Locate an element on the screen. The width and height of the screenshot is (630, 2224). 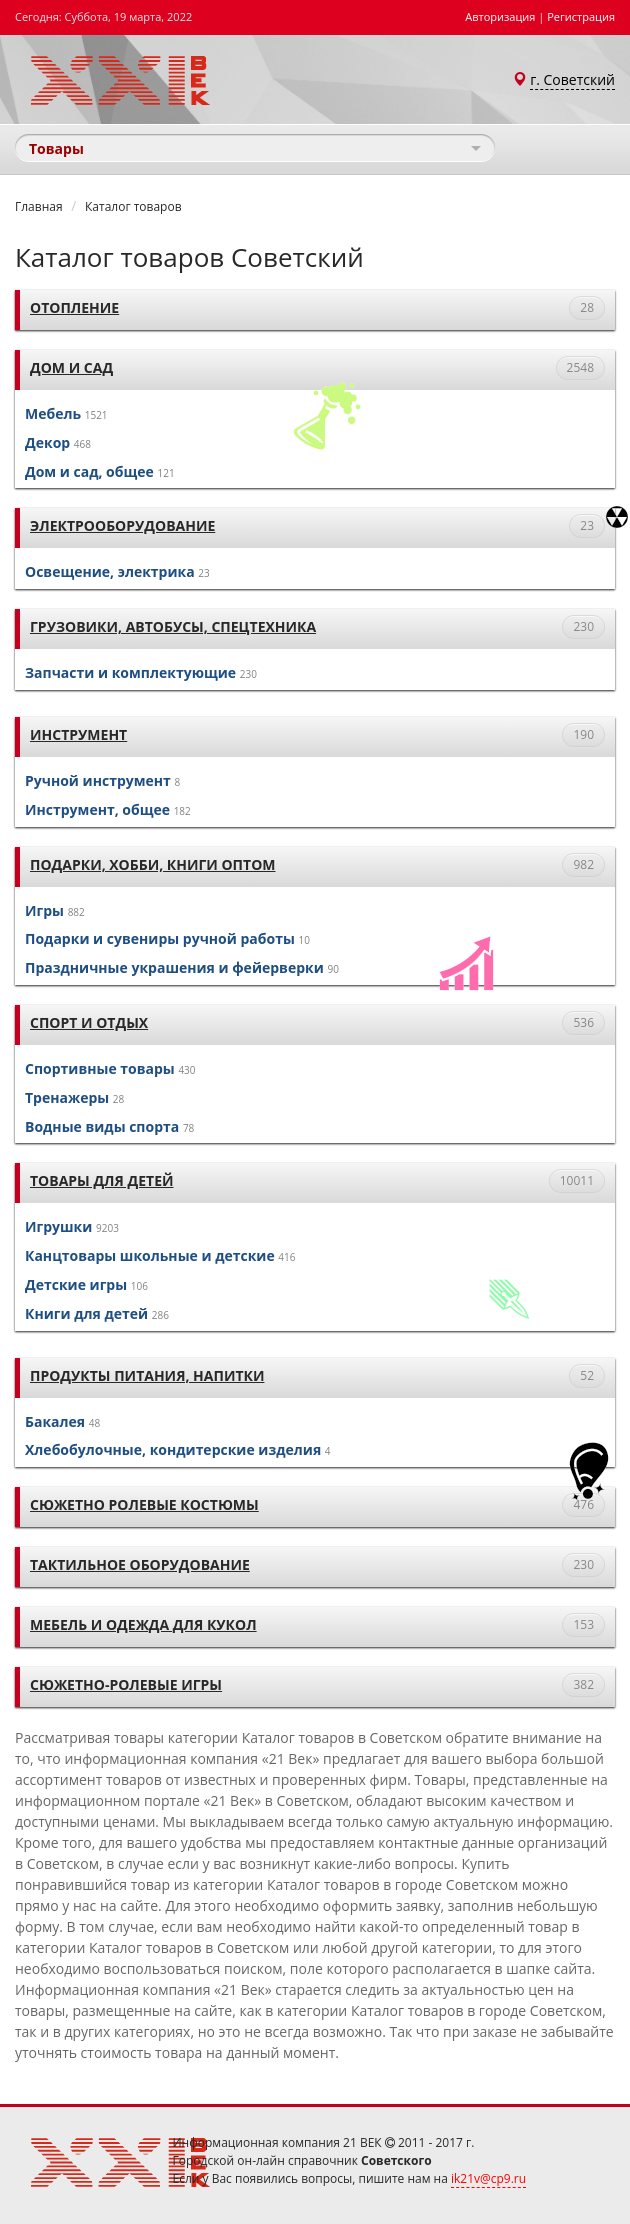
equip a diving dagger weapon is located at coordinates (509, 1299).